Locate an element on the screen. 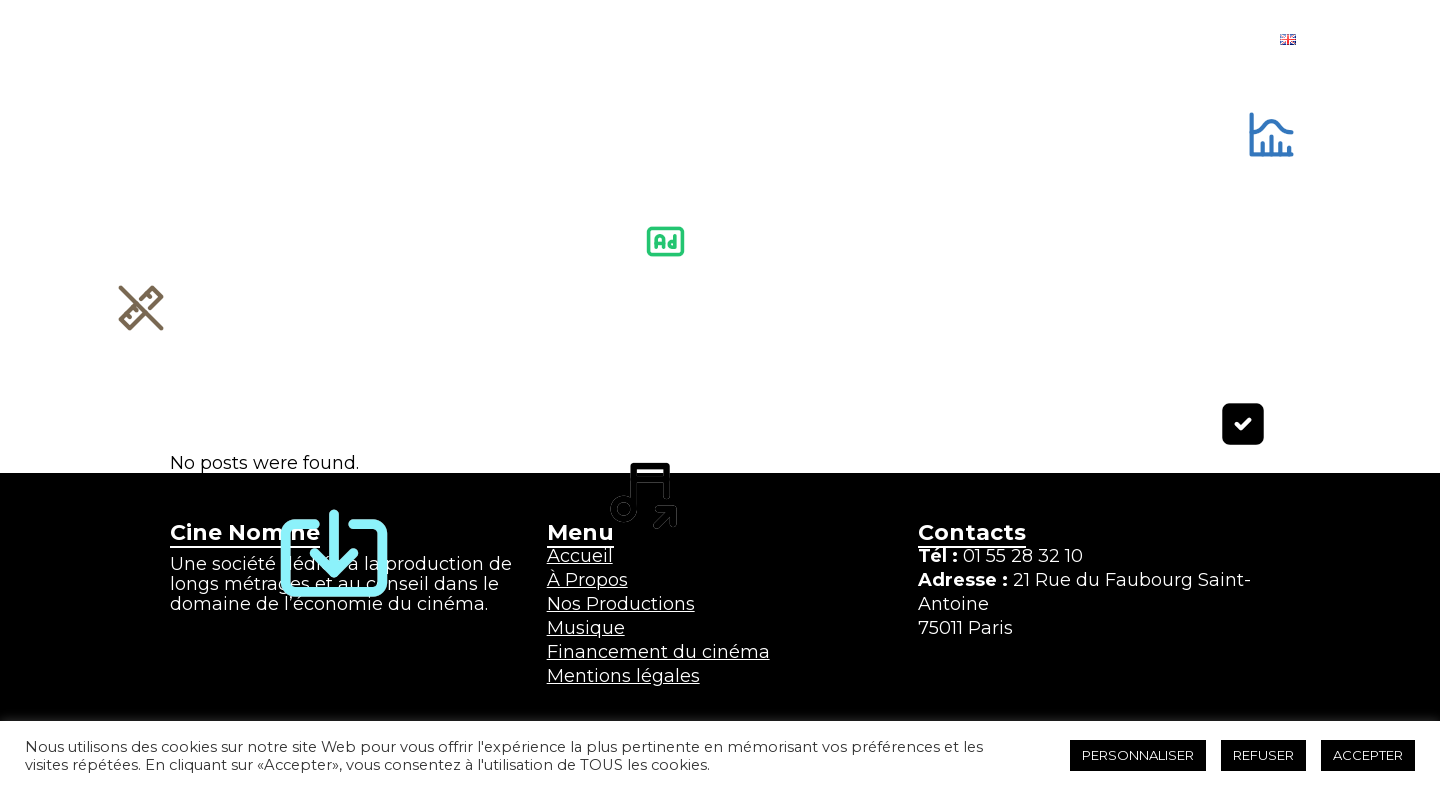 The width and height of the screenshot is (1440, 790). indicates sponsored or advertising content is located at coordinates (665, 241).